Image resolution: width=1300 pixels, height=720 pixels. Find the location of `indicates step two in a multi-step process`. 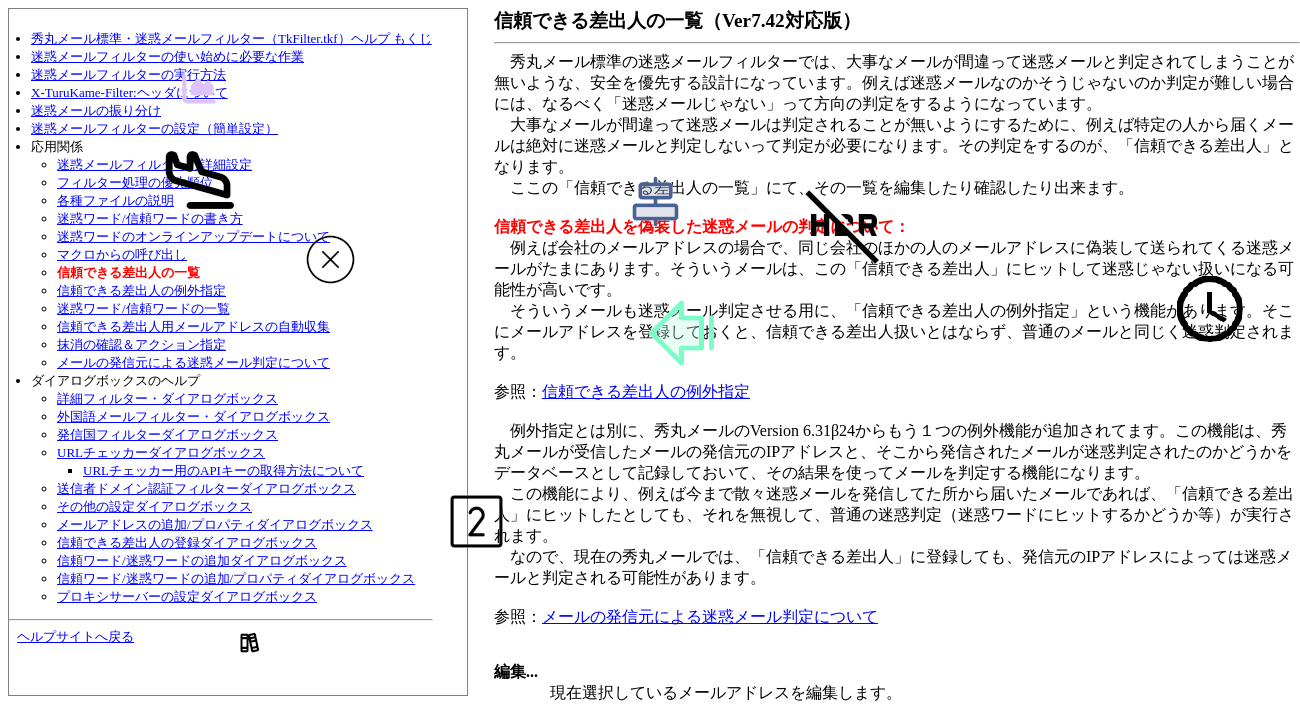

indicates step two in a multi-step process is located at coordinates (476, 521).